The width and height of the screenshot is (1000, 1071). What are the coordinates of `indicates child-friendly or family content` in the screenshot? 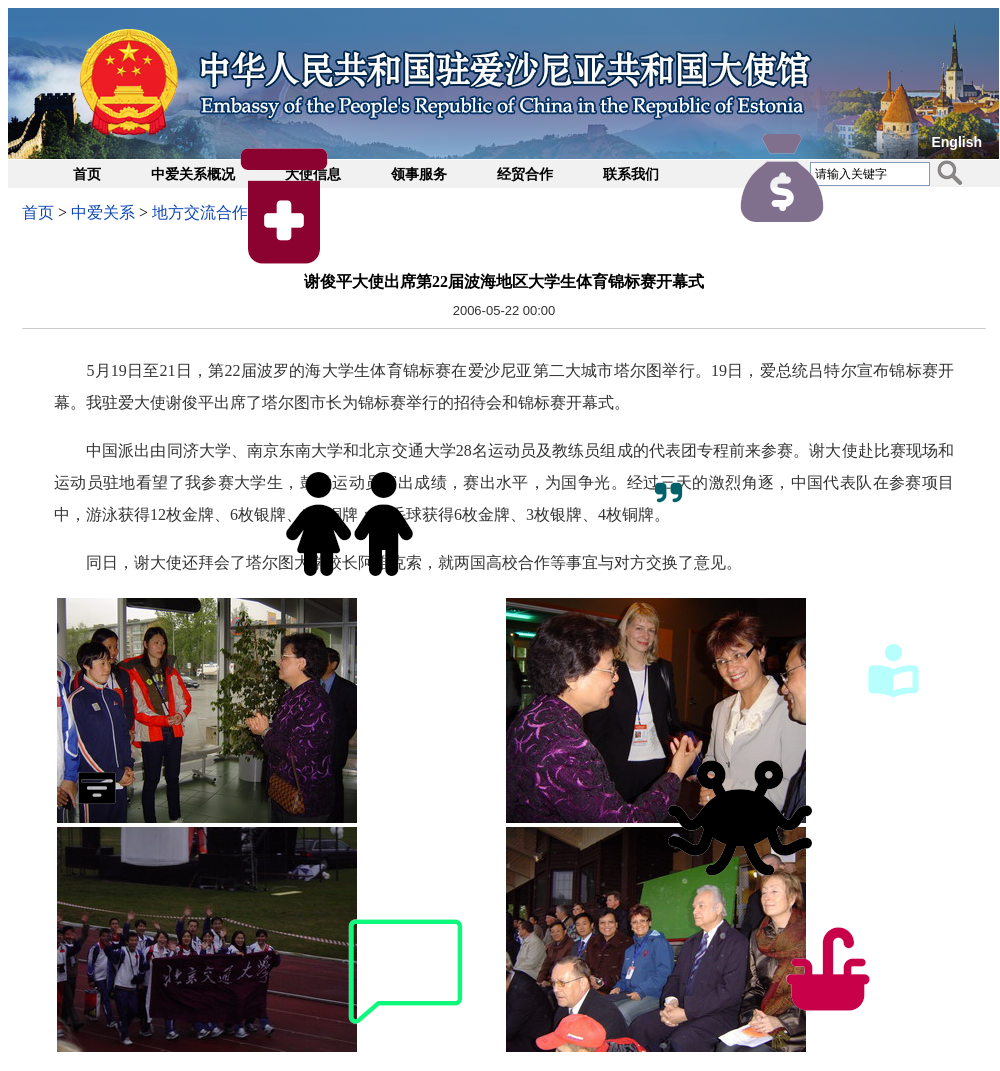 It's located at (351, 524).